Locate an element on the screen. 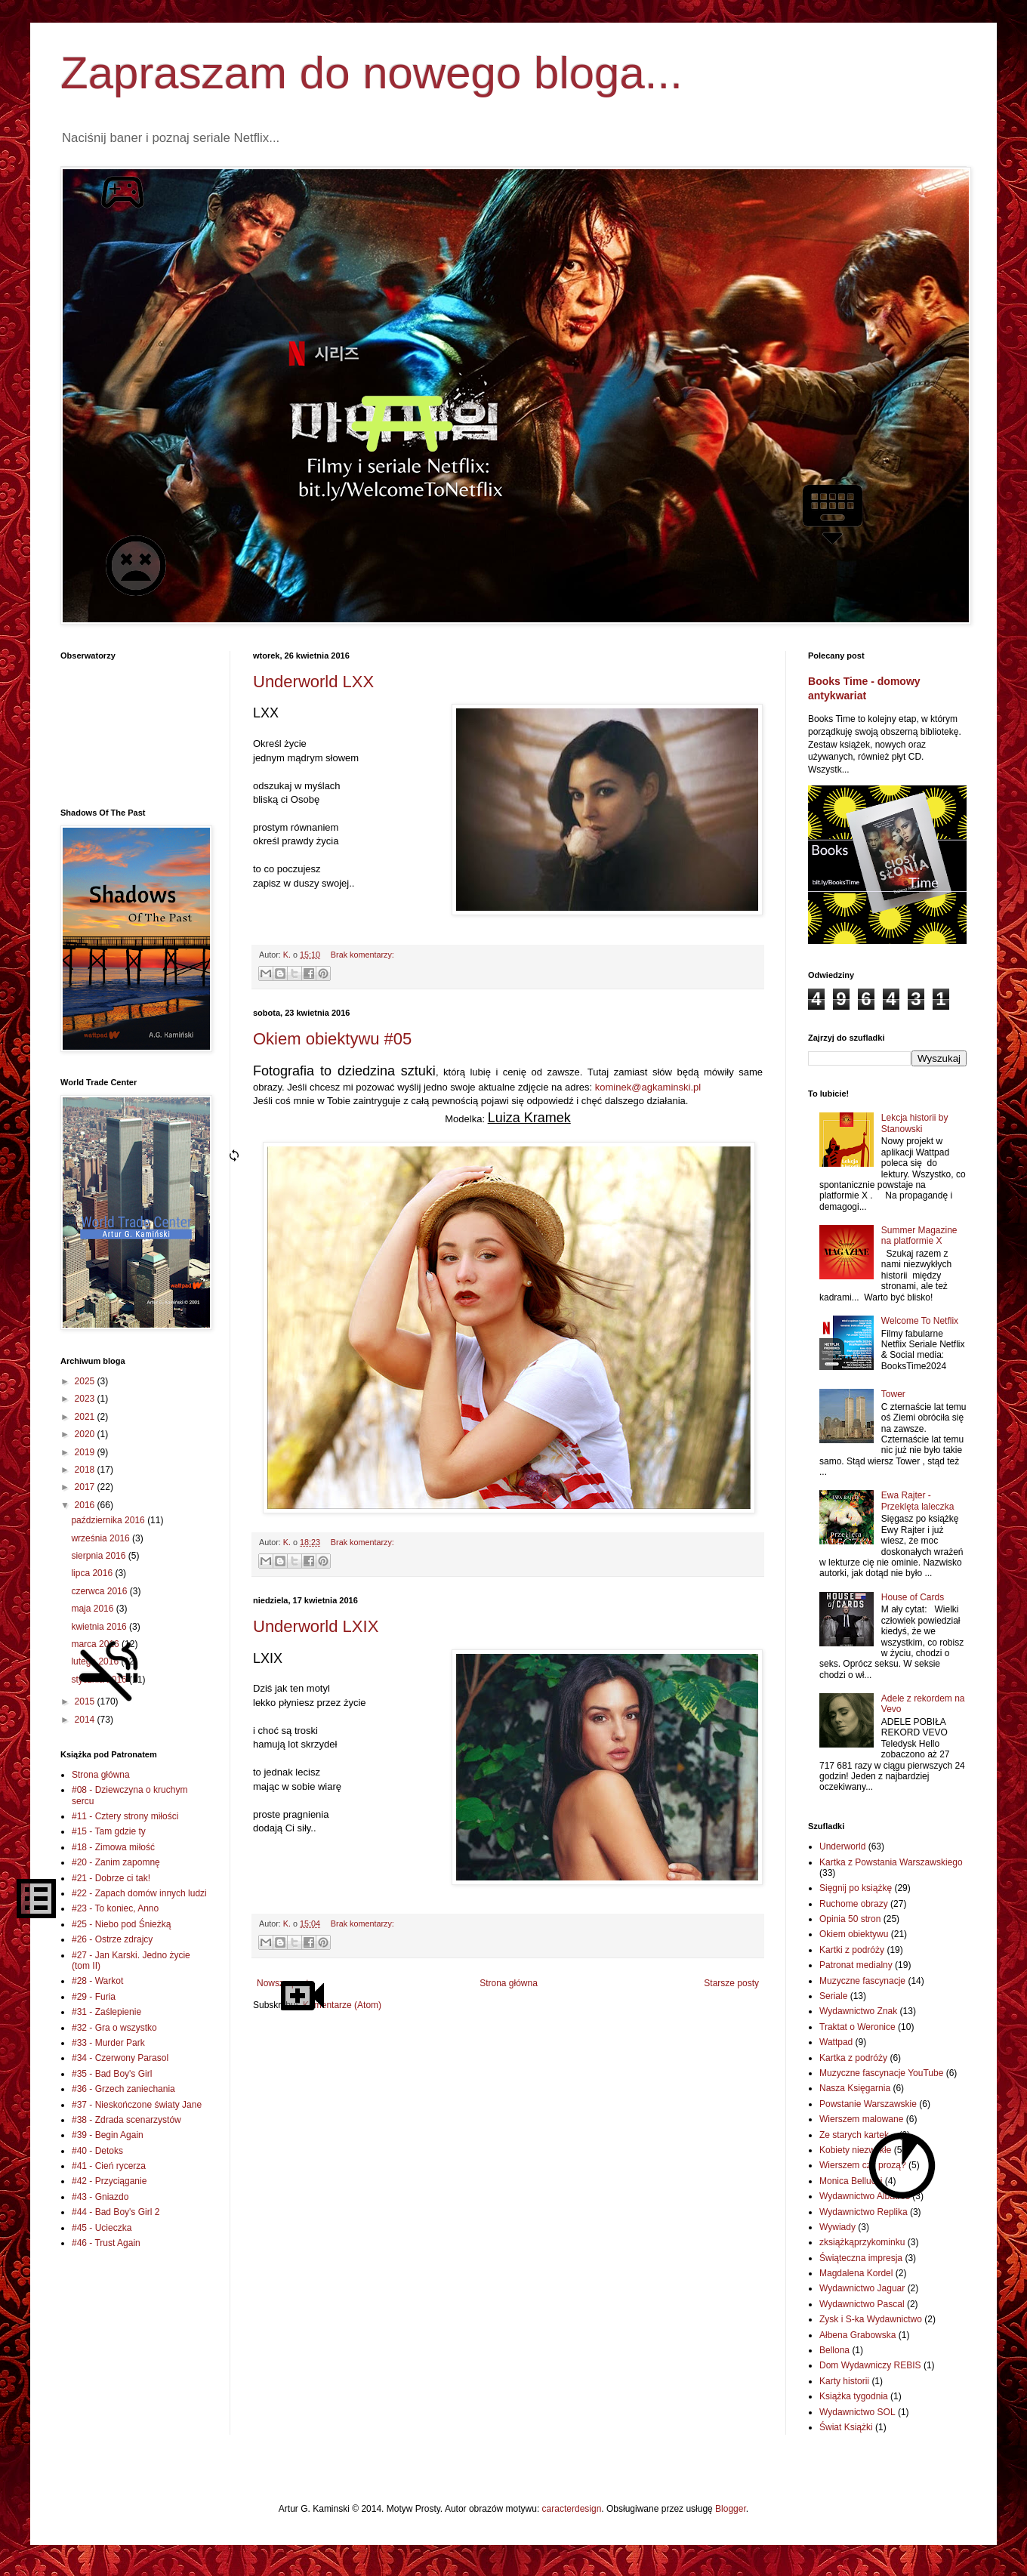 Image resolution: width=1027 pixels, height=2576 pixels. sync data with cloud or server is located at coordinates (234, 1155).